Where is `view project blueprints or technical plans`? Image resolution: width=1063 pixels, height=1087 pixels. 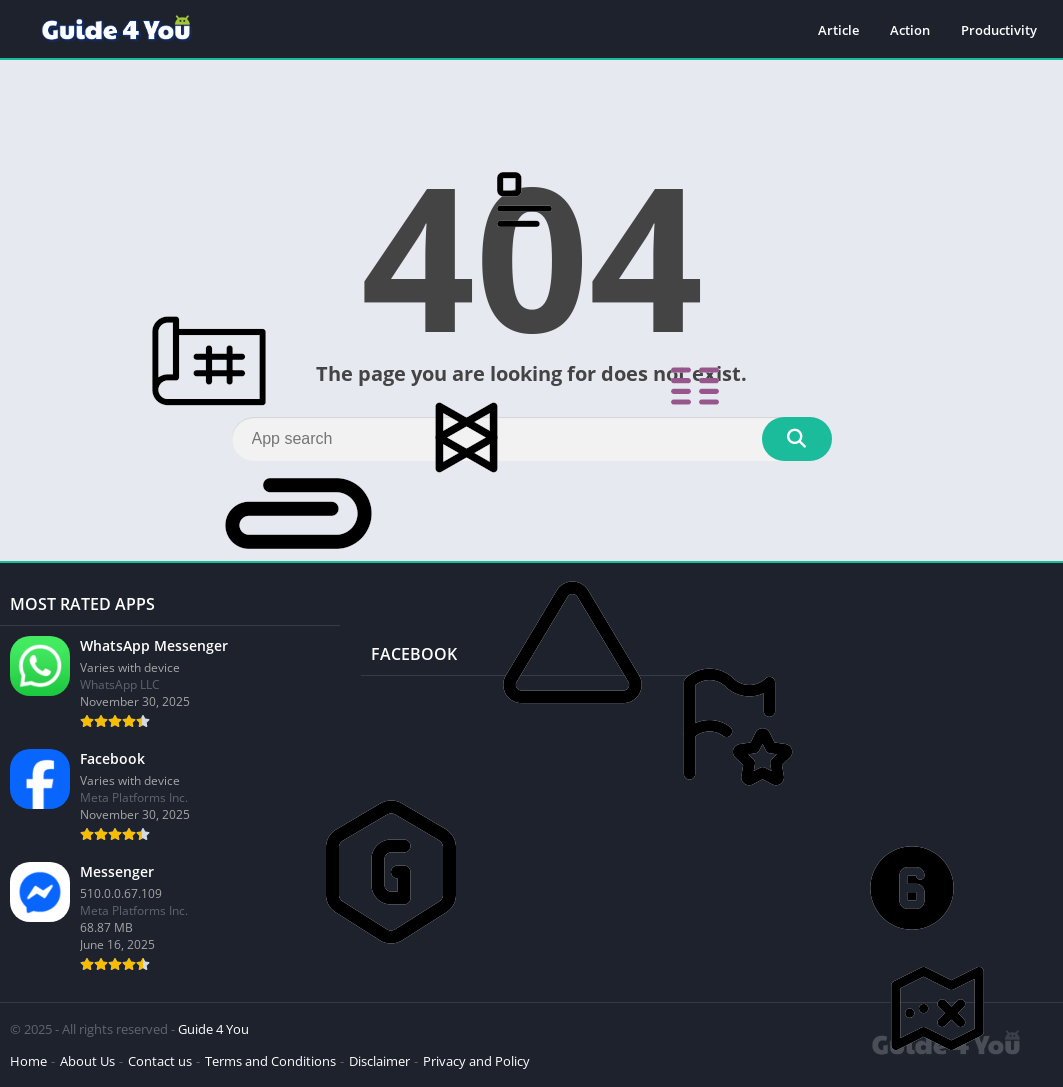
view project blueprints or technical plans is located at coordinates (209, 365).